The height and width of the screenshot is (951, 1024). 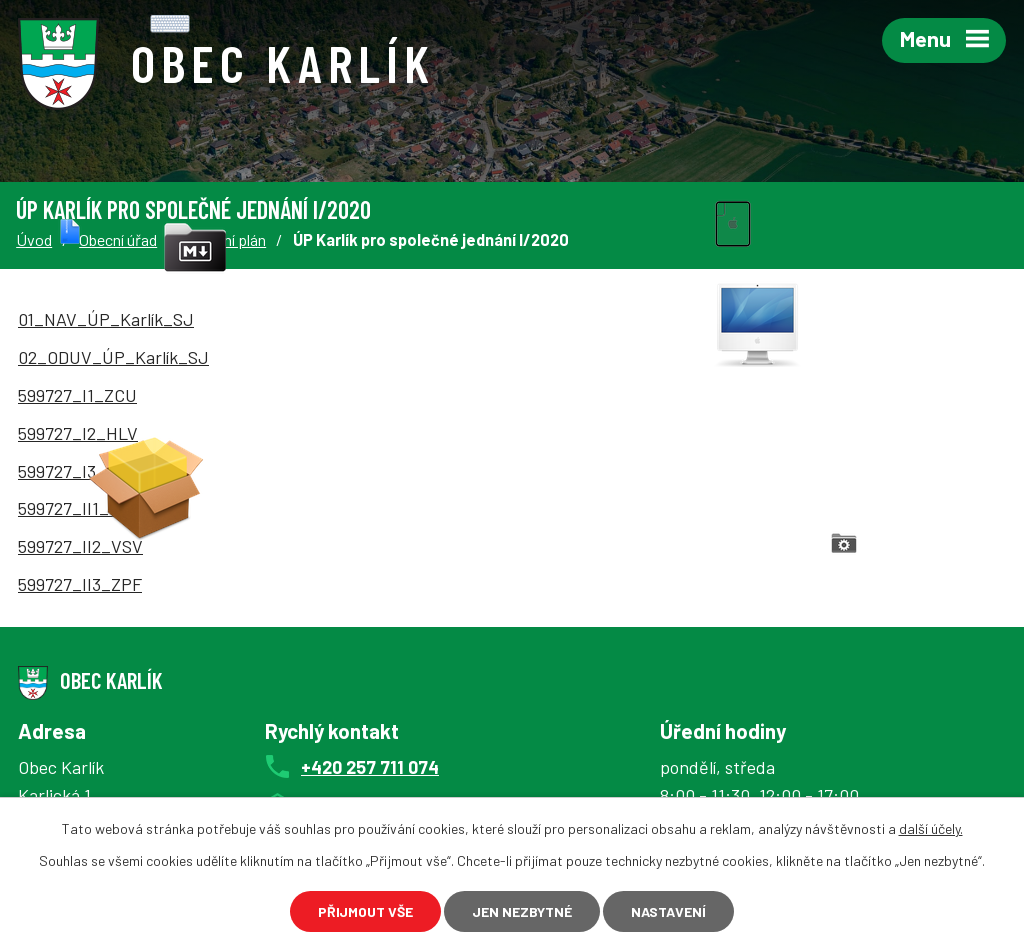 What do you see at coordinates (70, 232) in the screenshot?
I see `a compressed or archived software file` at bounding box center [70, 232].